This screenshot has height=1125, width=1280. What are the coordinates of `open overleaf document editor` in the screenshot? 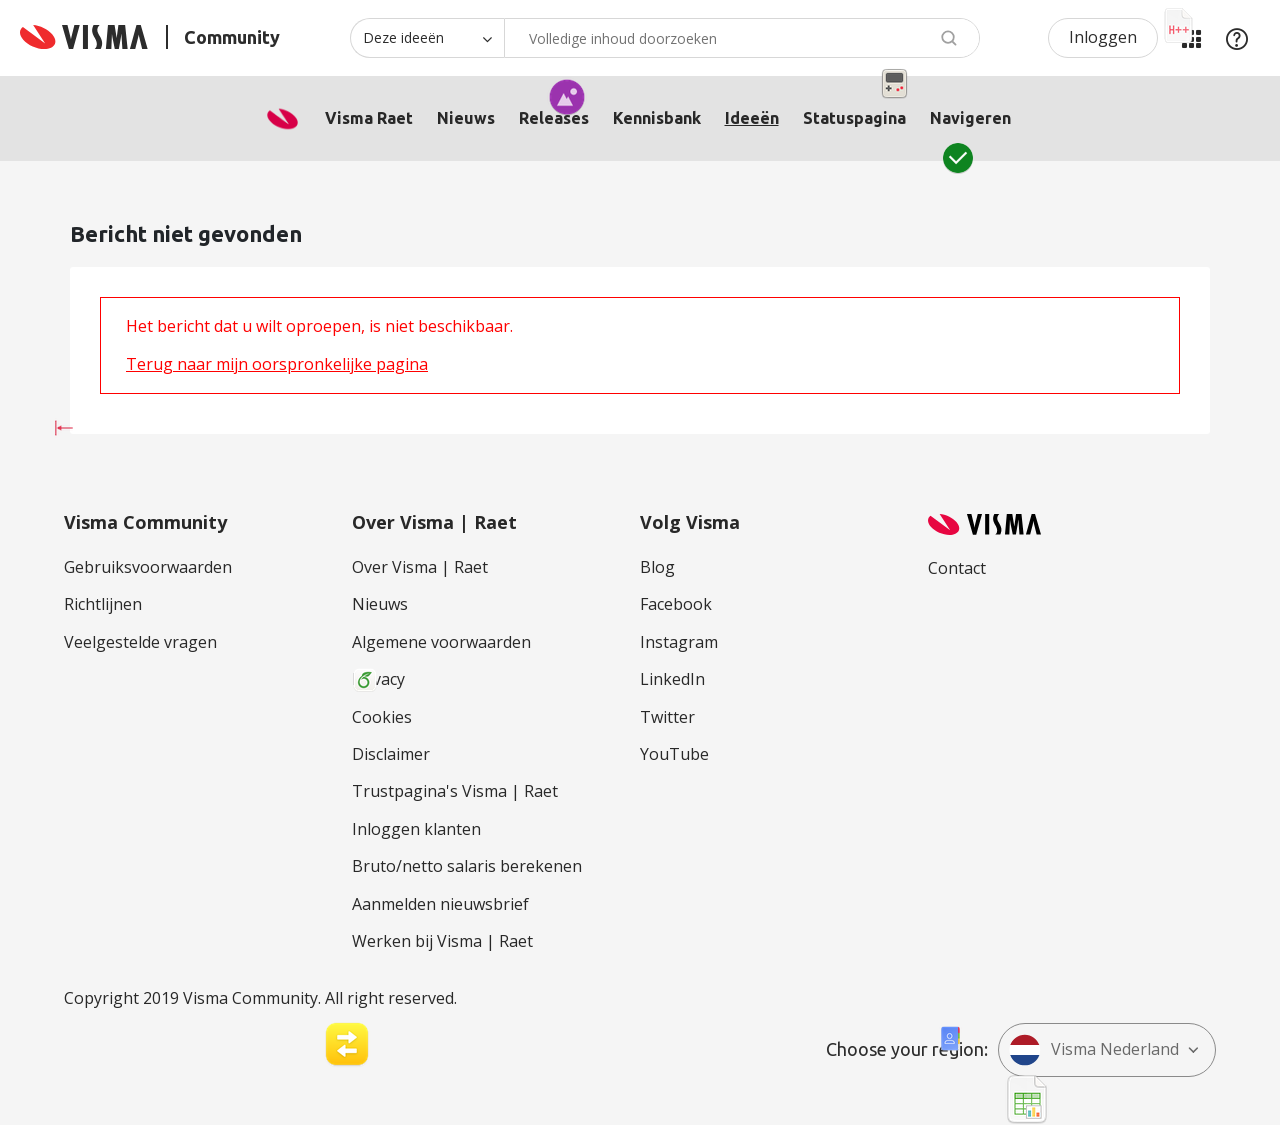 It's located at (365, 680).